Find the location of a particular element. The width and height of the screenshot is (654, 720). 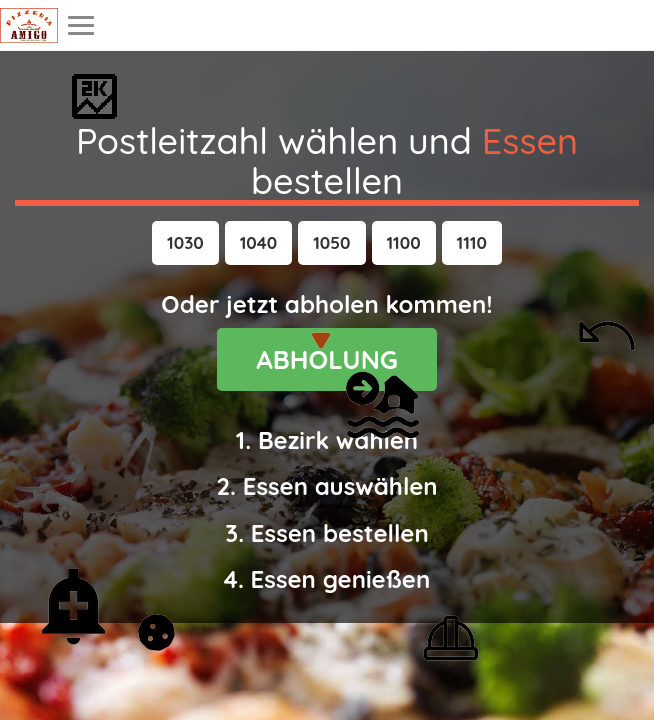

navigate to flood evacuation routes is located at coordinates (383, 405).